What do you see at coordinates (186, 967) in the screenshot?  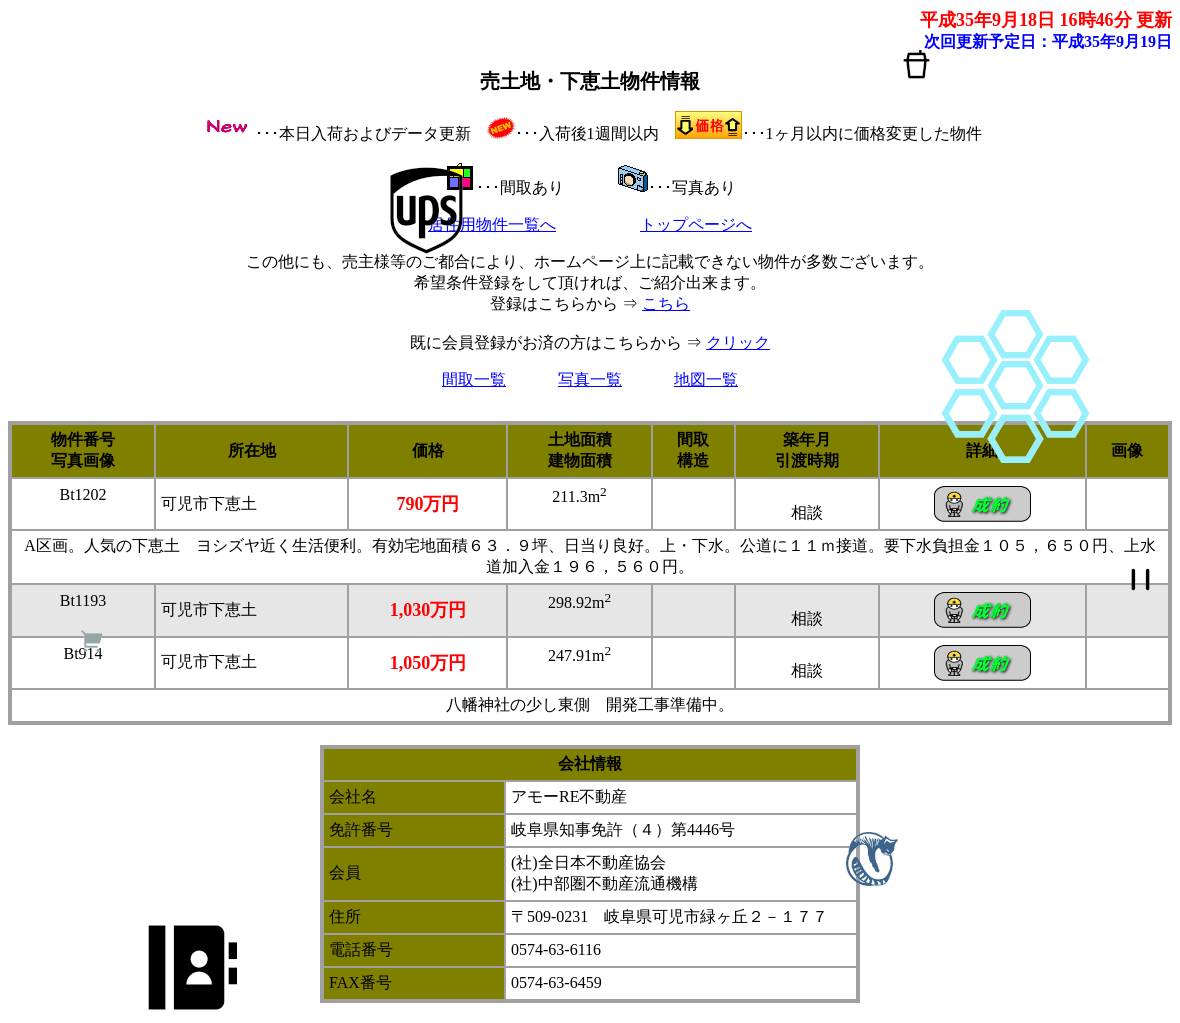 I see `open your contacts book` at bounding box center [186, 967].